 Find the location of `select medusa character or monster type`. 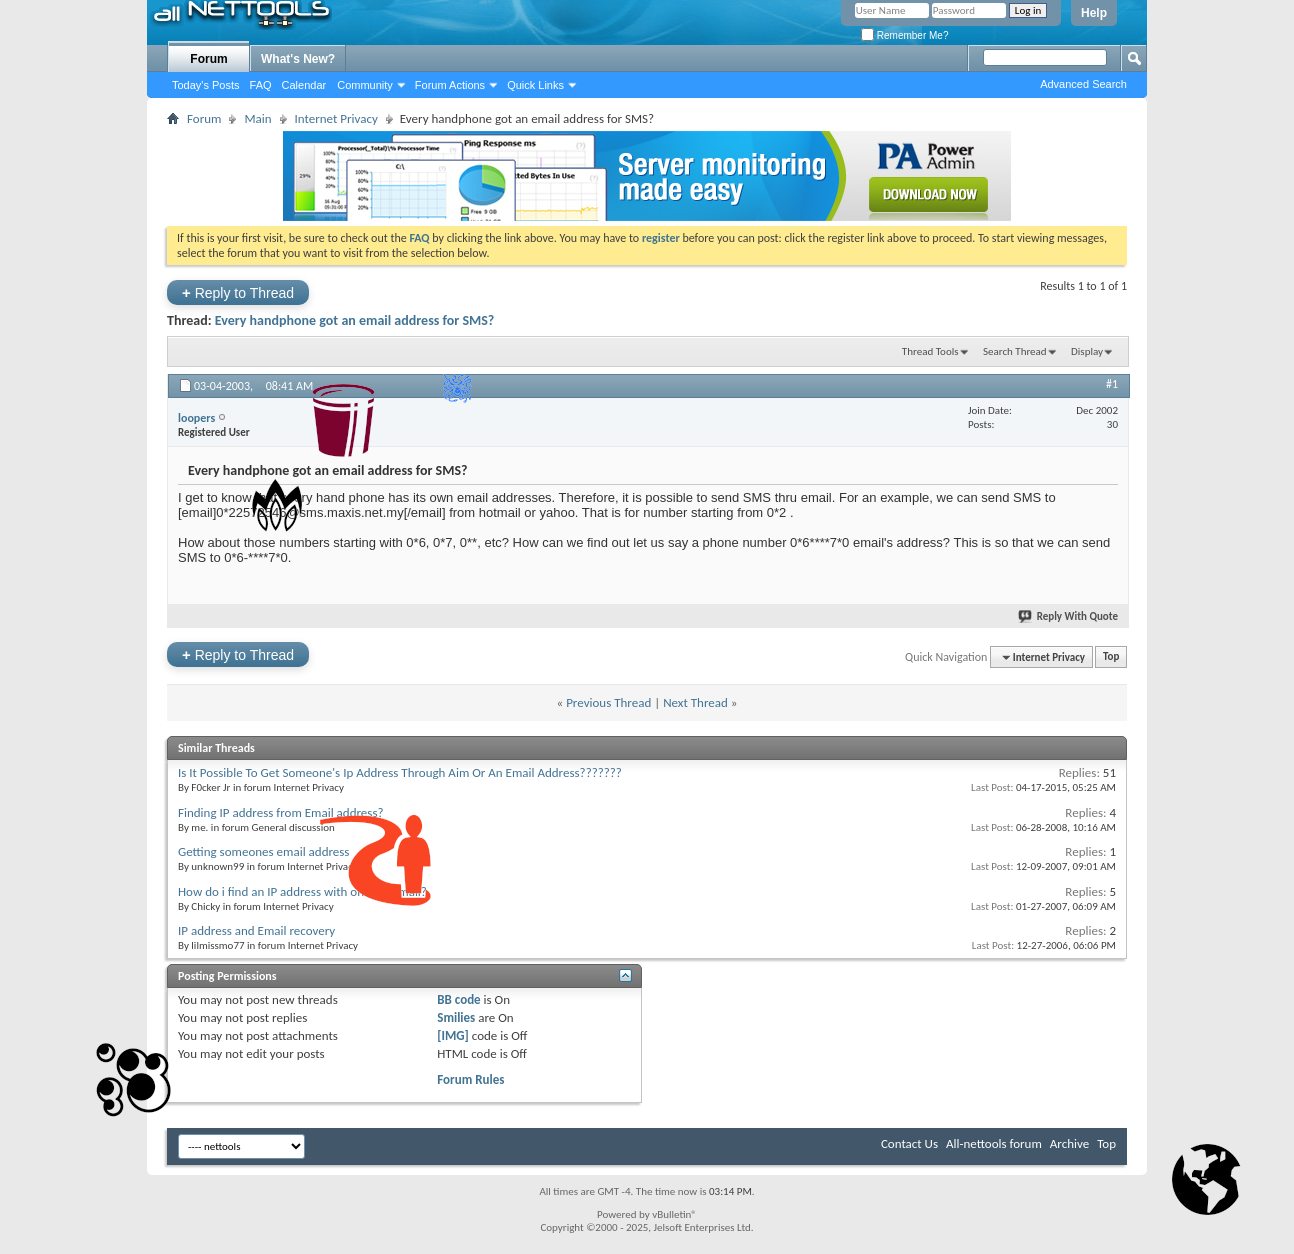

select medusa character or monster type is located at coordinates (457, 388).